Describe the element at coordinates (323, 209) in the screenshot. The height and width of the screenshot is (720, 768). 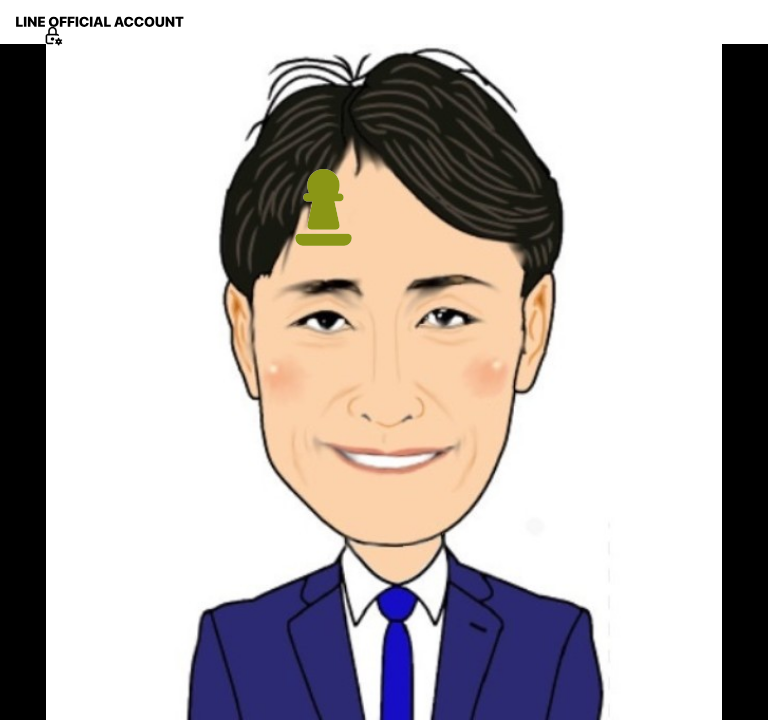
I see `play chess or access chess game` at that location.